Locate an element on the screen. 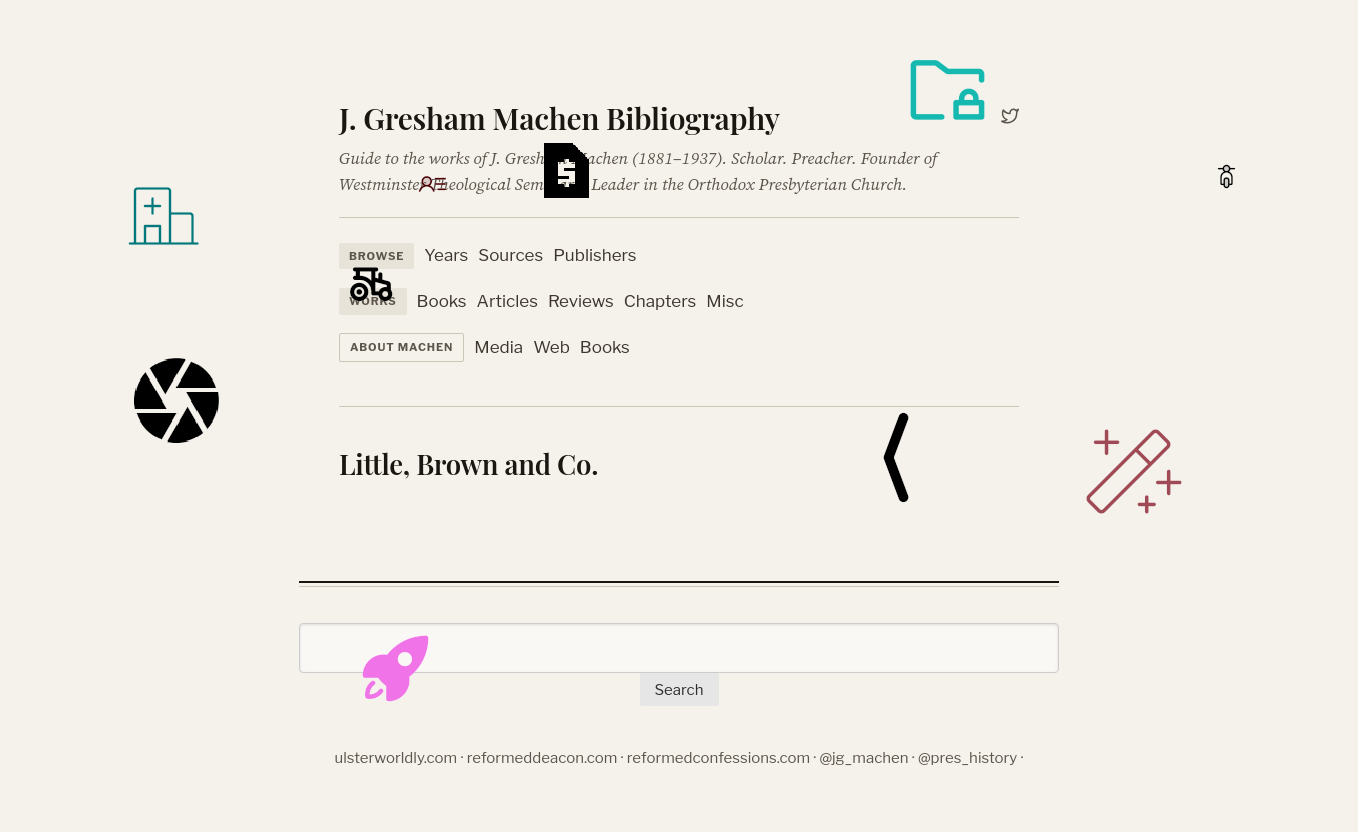  launch or deploy a project is located at coordinates (395, 668).